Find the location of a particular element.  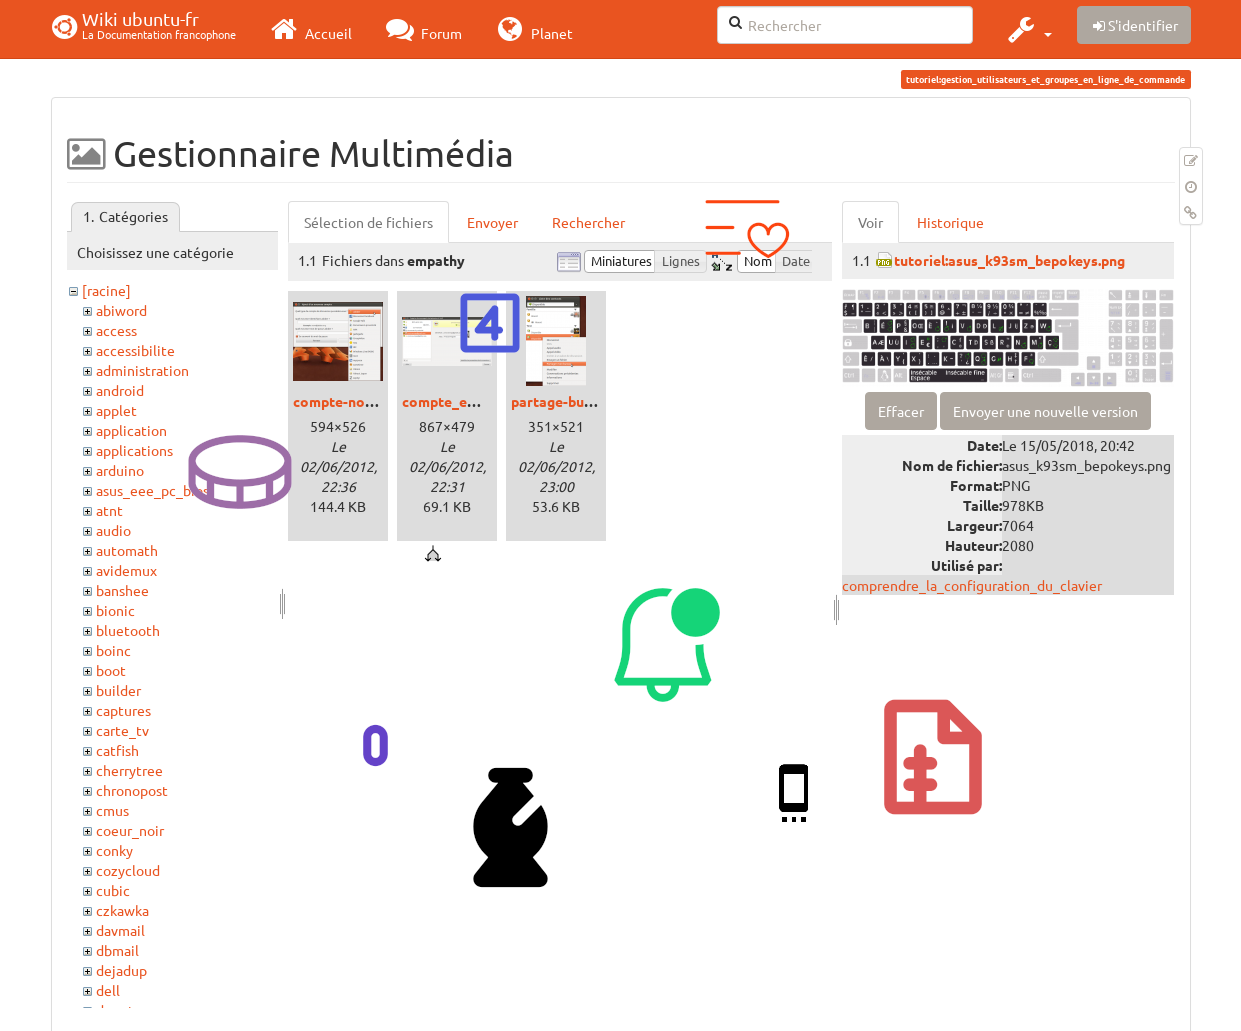

indicates a lowercase letter "o" for text formatting is located at coordinates (375, 745).